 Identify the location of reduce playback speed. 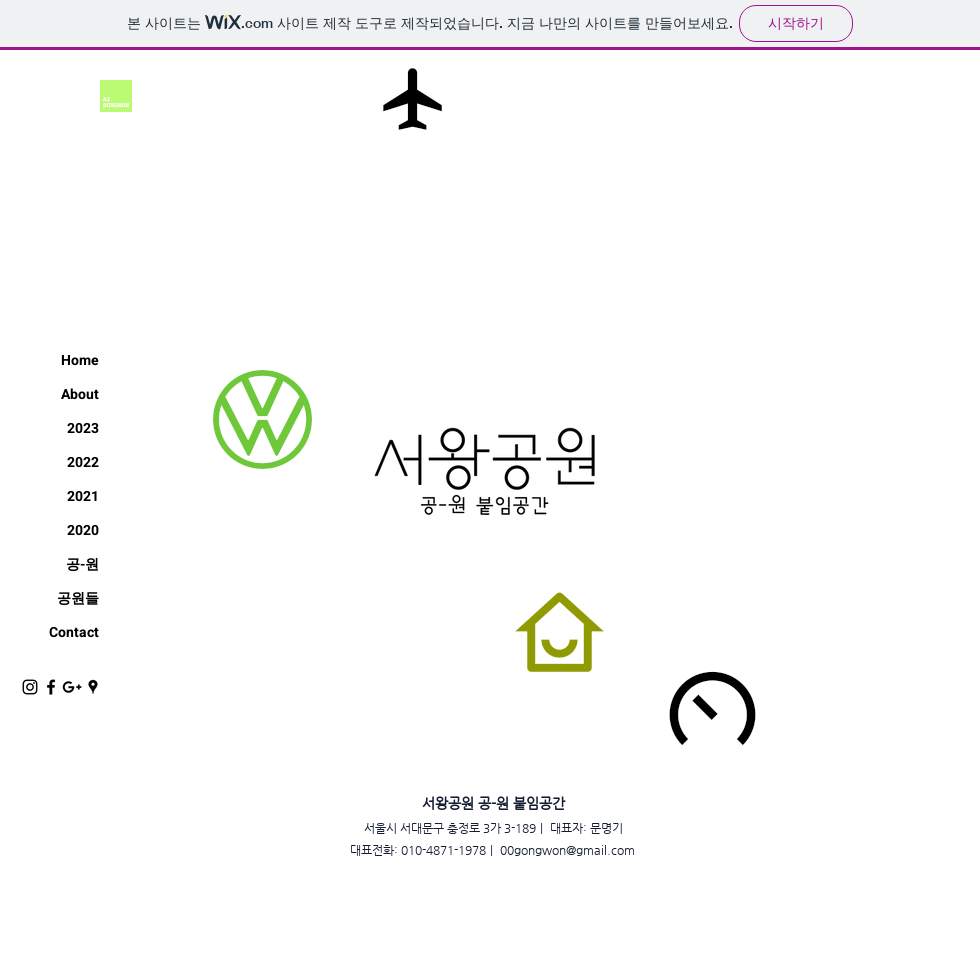
(712, 710).